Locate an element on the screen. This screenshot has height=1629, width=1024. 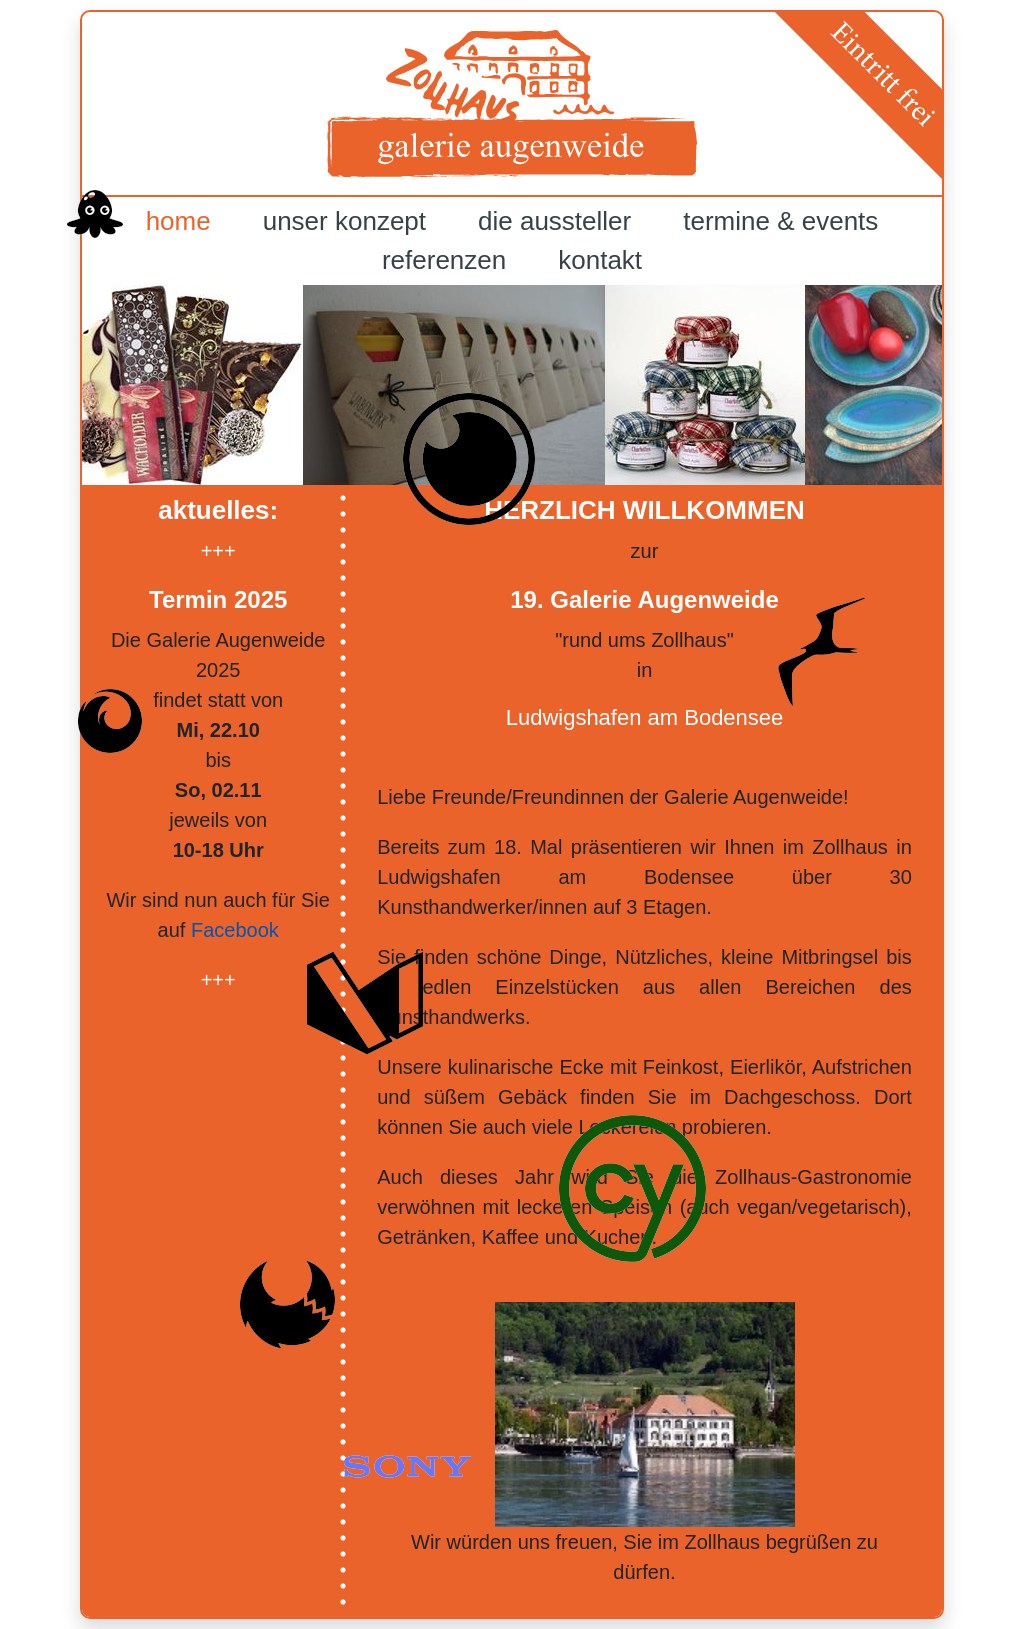
sony brand or product identifier is located at coordinates (407, 1466).